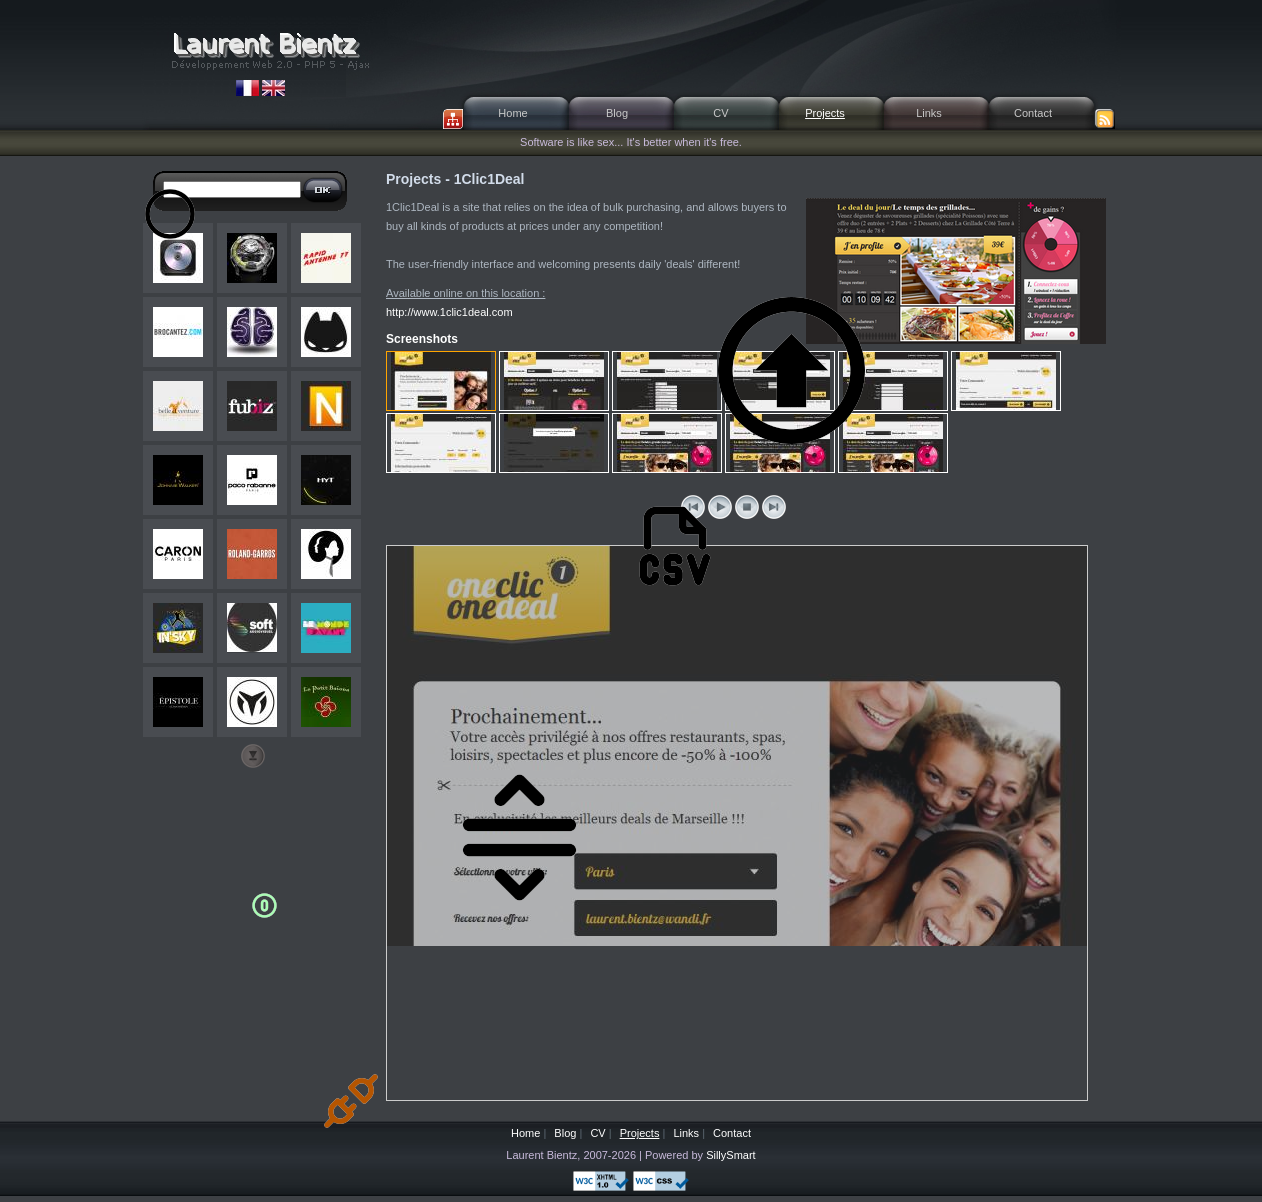  I want to click on indicates an "O" option or selection in a multiple choice interface, so click(264, 905).